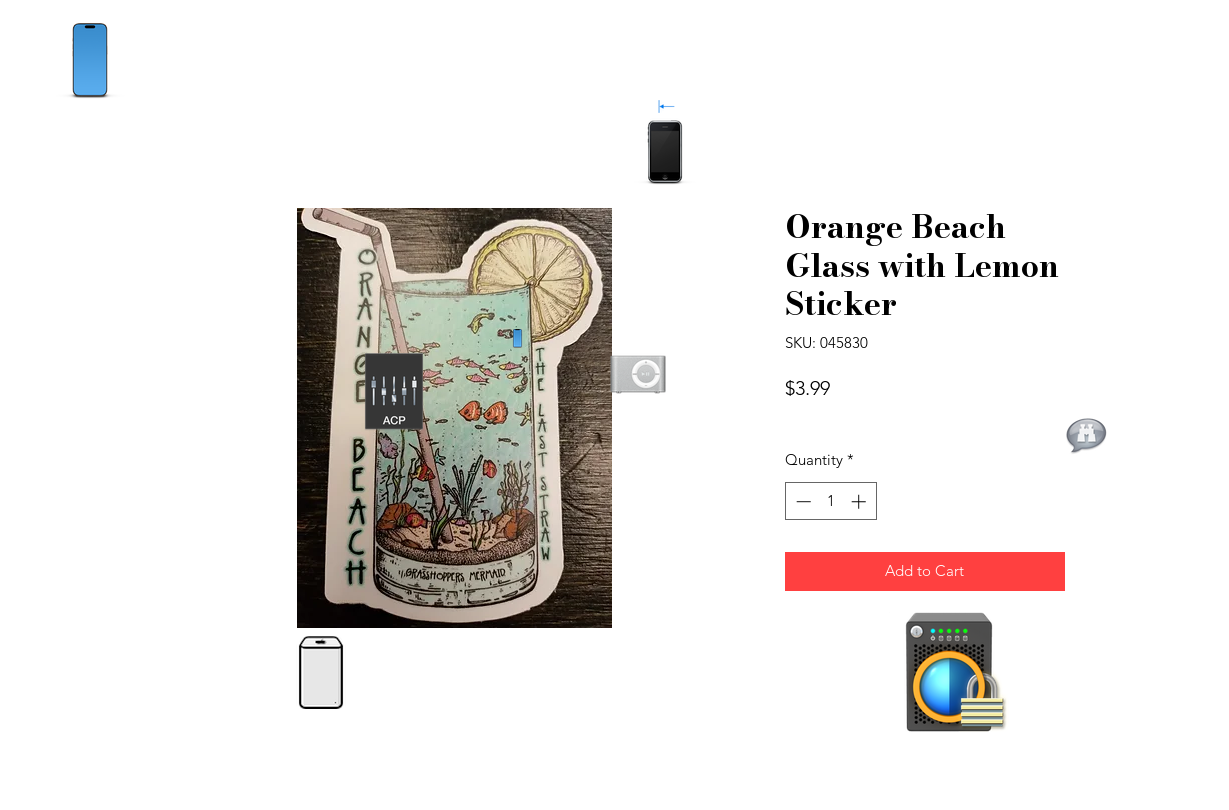 This screenshot has width=1229, height=810. I want to click on manage connected iPhone device, so click(90, 61).